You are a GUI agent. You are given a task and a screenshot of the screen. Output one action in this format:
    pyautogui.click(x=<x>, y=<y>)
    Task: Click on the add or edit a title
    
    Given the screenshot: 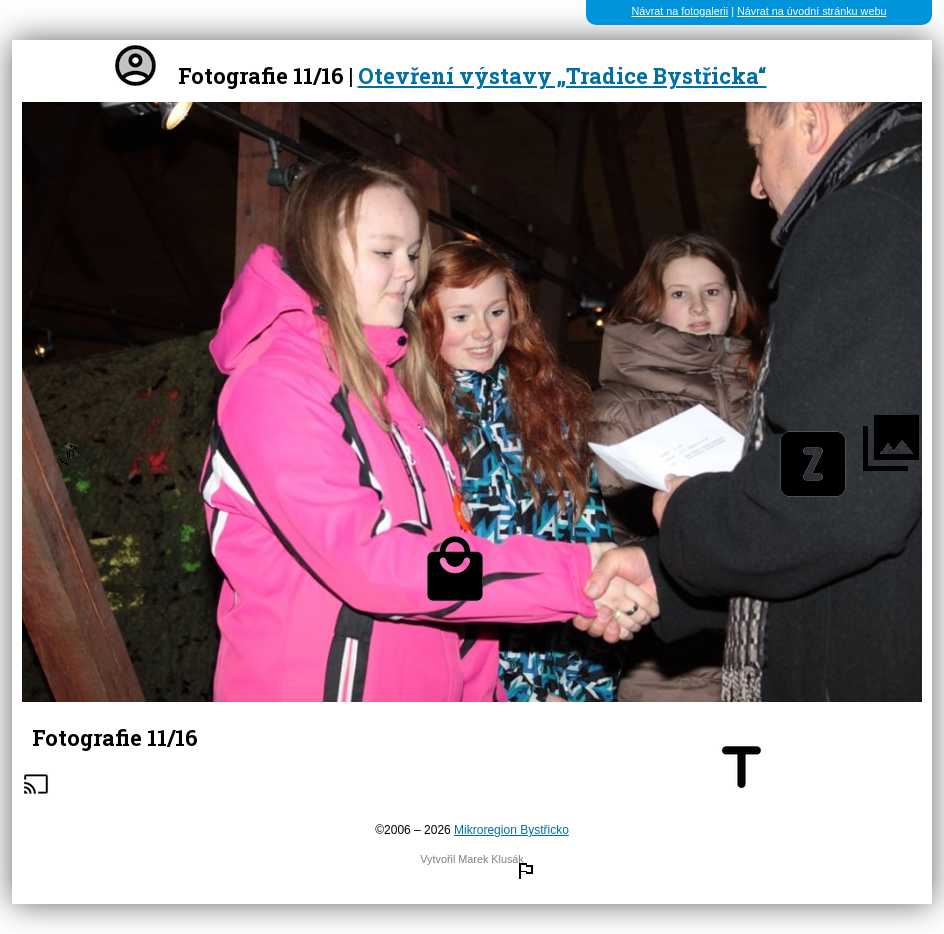 What is the action you would take?
    pyautogui.click(x=741, y=768)
    